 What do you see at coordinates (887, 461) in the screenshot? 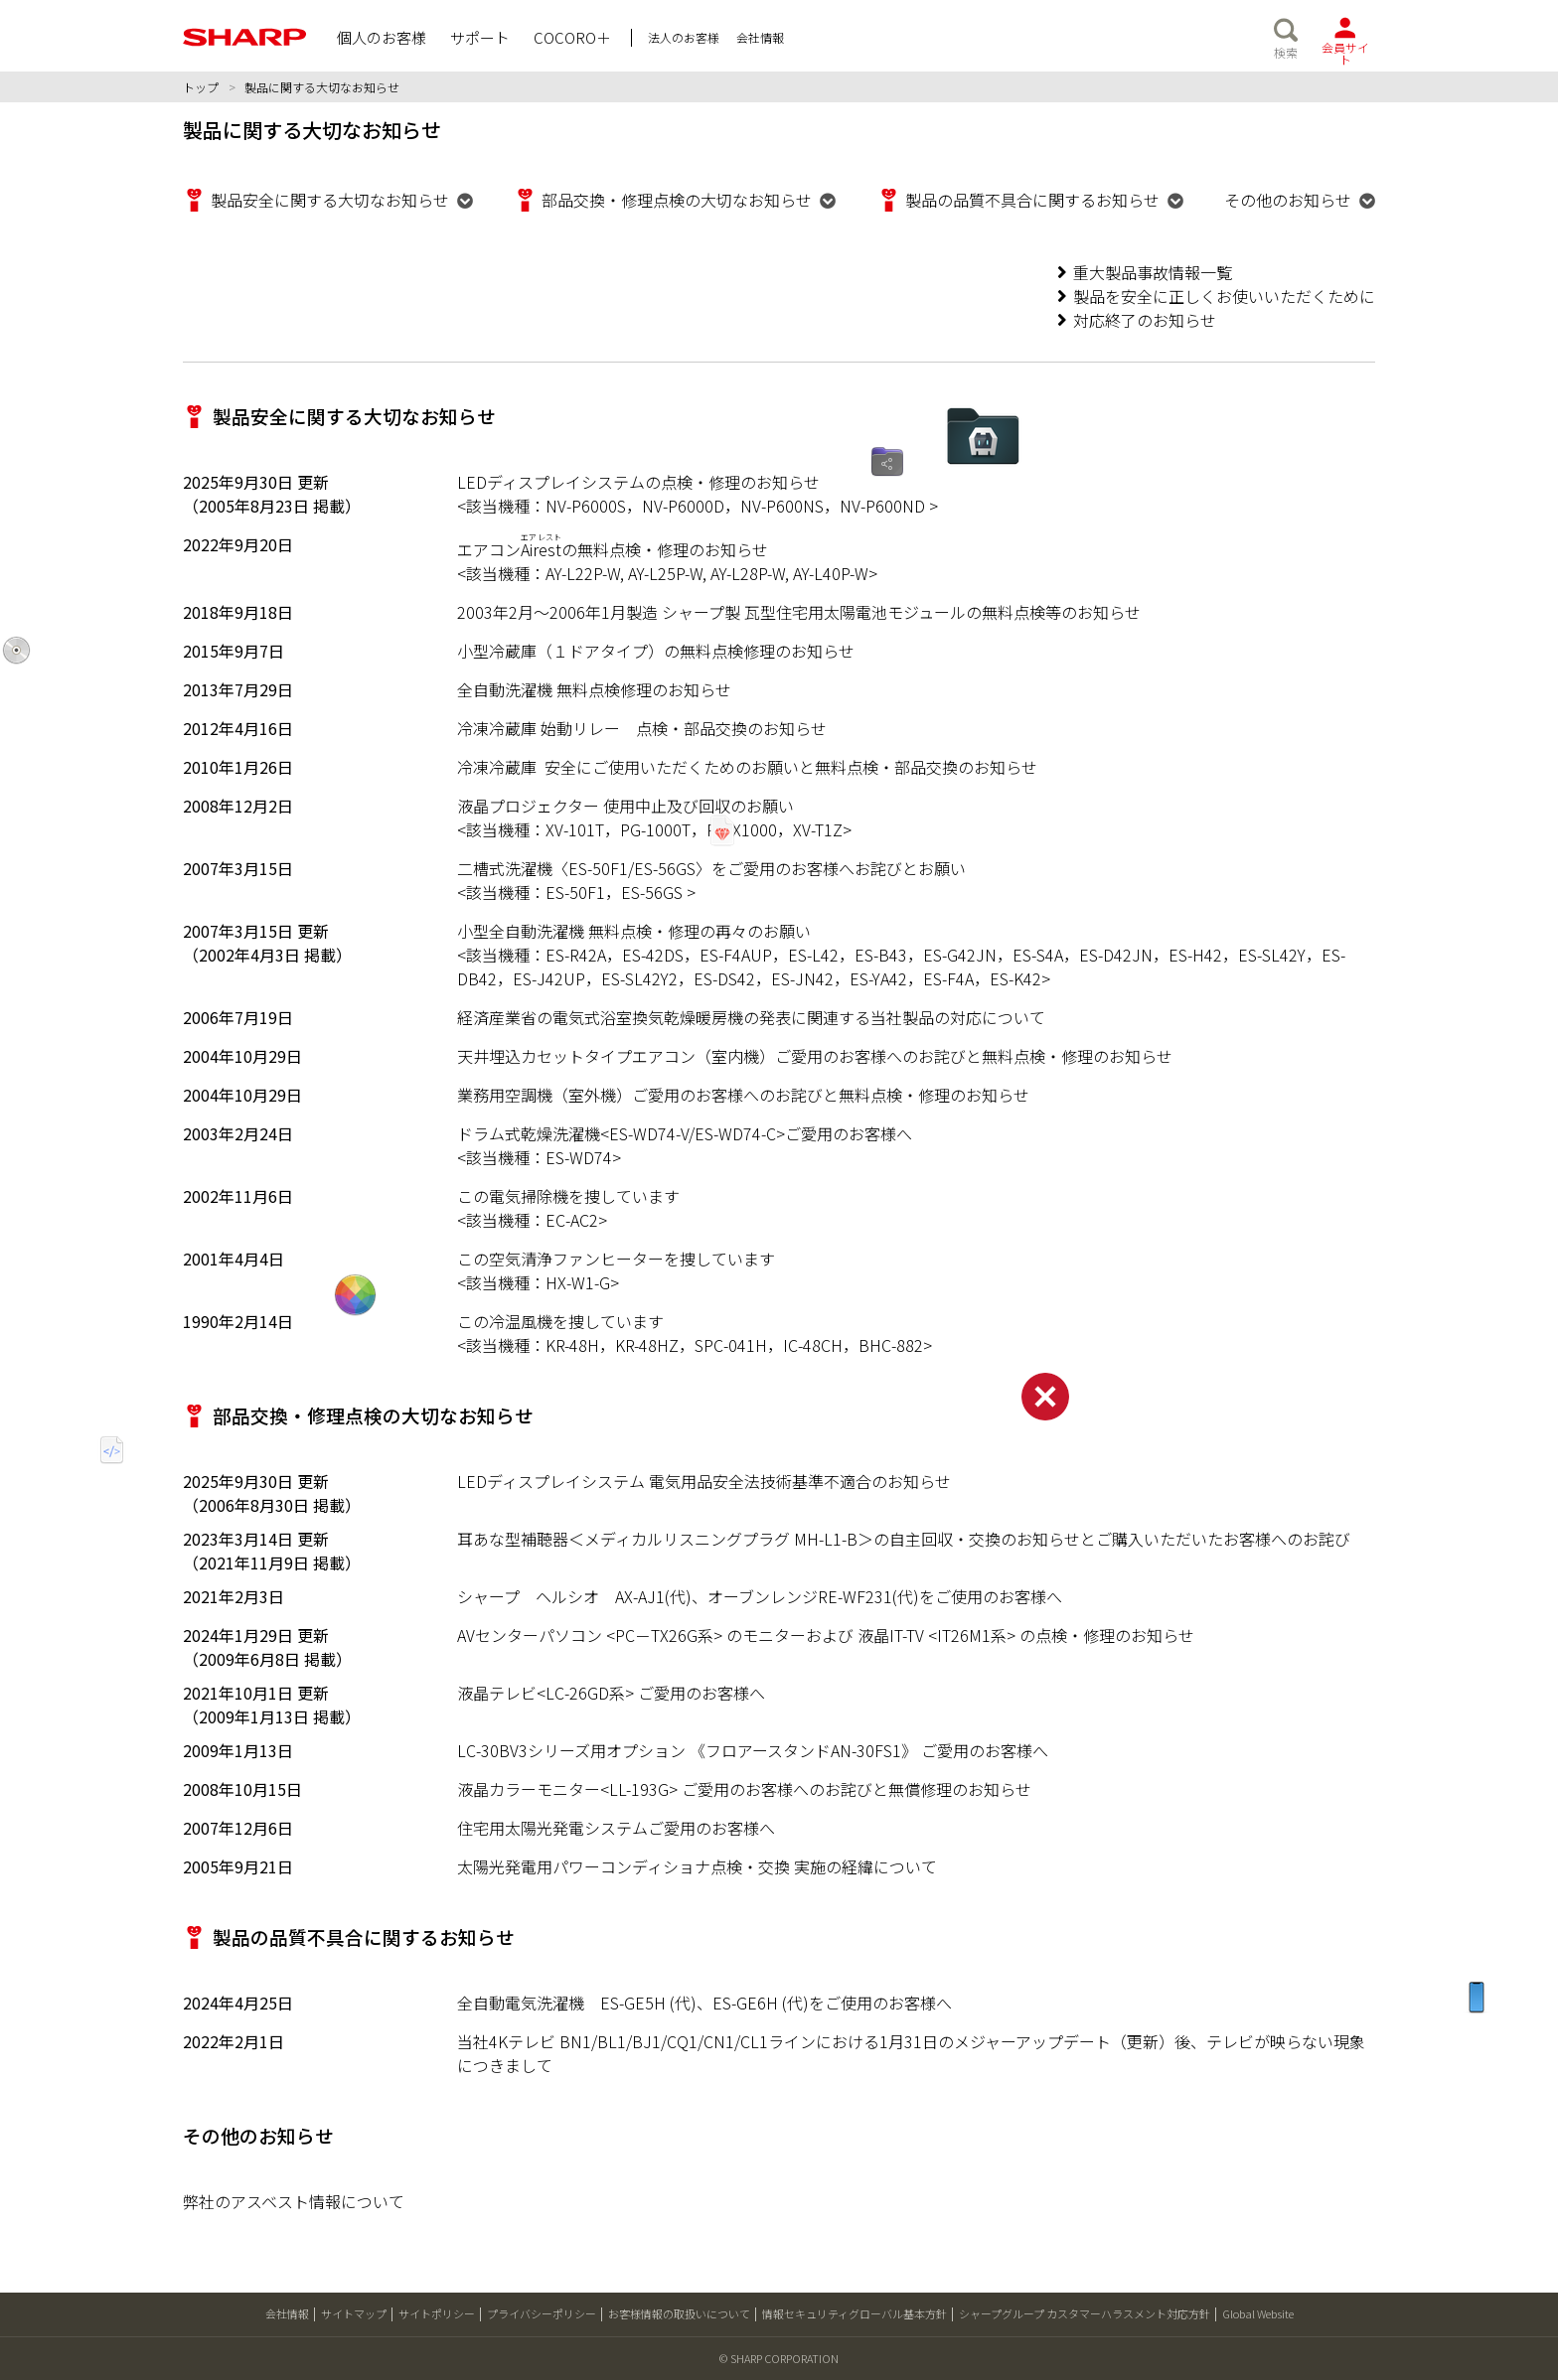
I see `open your public shared folder` at bounding box center [887, 461].